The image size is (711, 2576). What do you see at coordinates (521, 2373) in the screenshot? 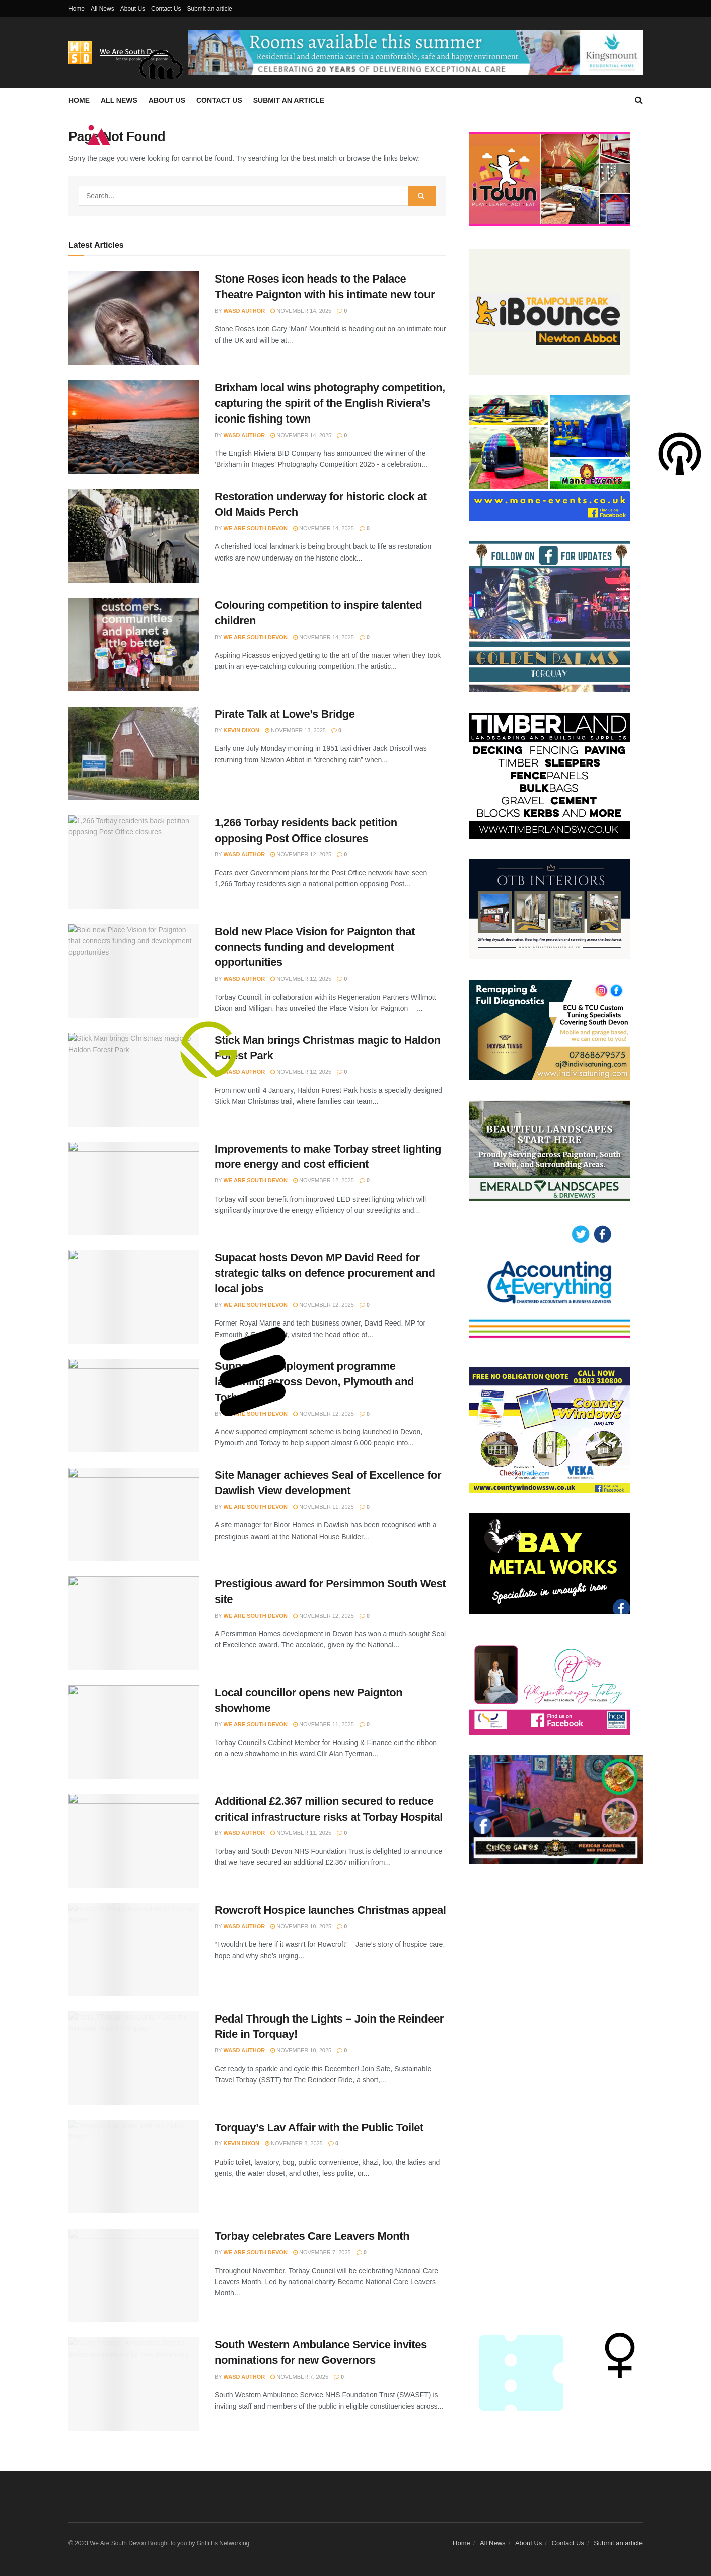
I see `view available coupons or discounts` at bounding box center [521, 2373].